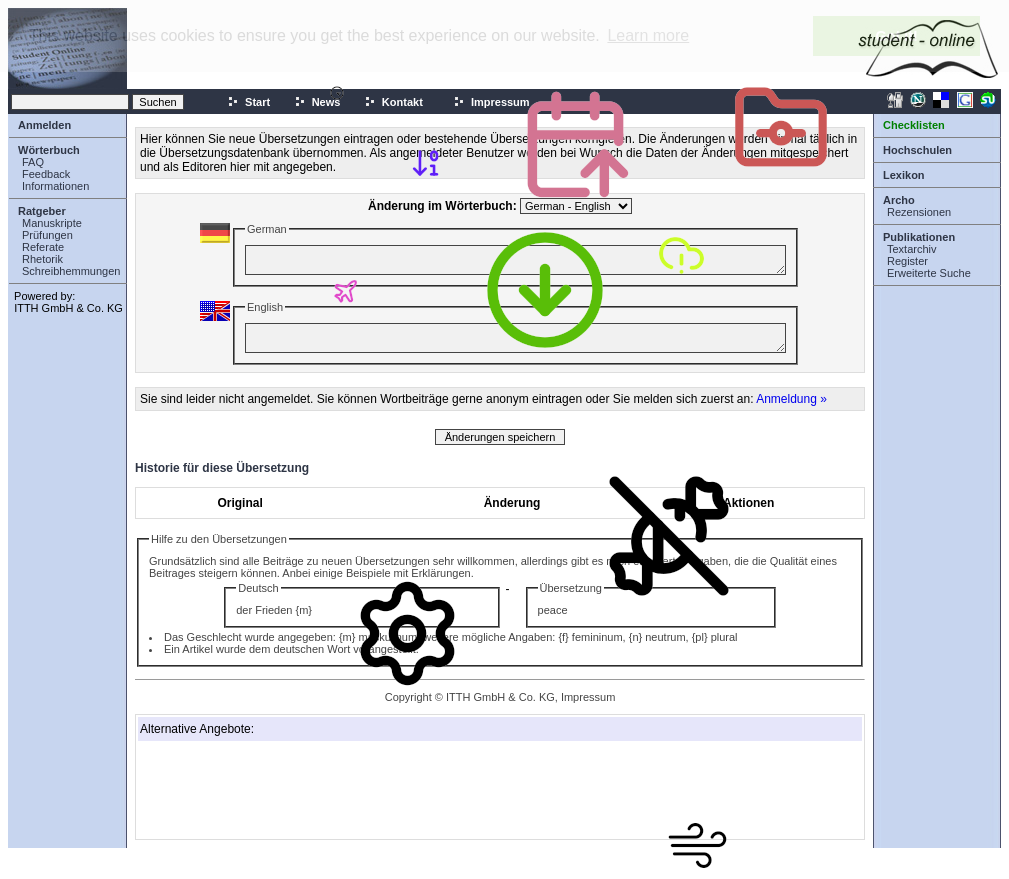 Image resolution: width=1009 pixels, height=879 pixels. I want to click on cloud service warning or error, so click(681, 255).